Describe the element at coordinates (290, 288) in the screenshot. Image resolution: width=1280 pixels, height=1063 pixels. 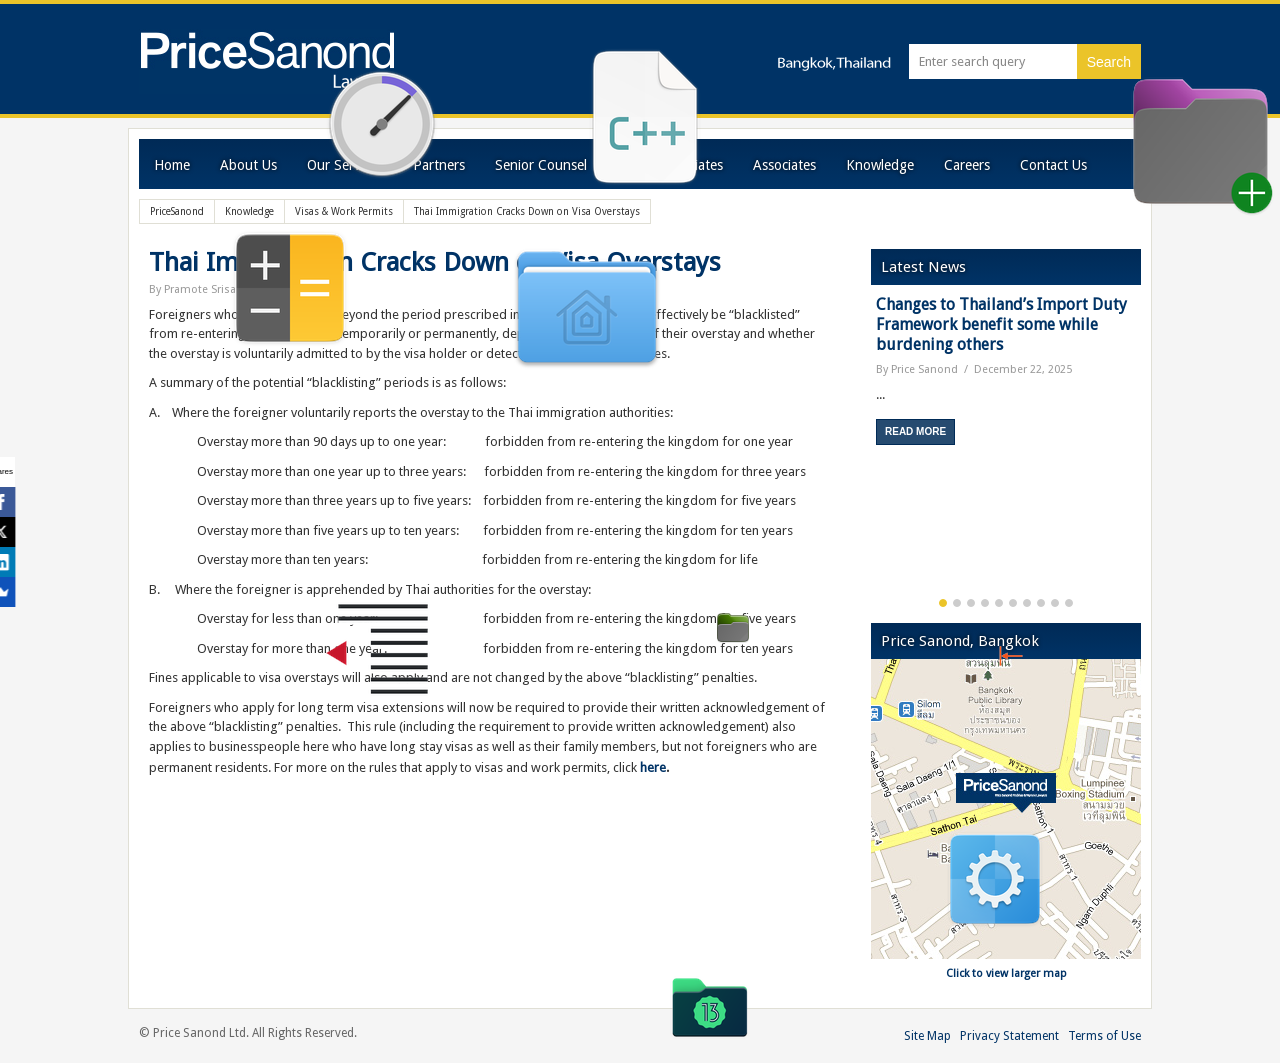
I see `open the calculator app` at that location.